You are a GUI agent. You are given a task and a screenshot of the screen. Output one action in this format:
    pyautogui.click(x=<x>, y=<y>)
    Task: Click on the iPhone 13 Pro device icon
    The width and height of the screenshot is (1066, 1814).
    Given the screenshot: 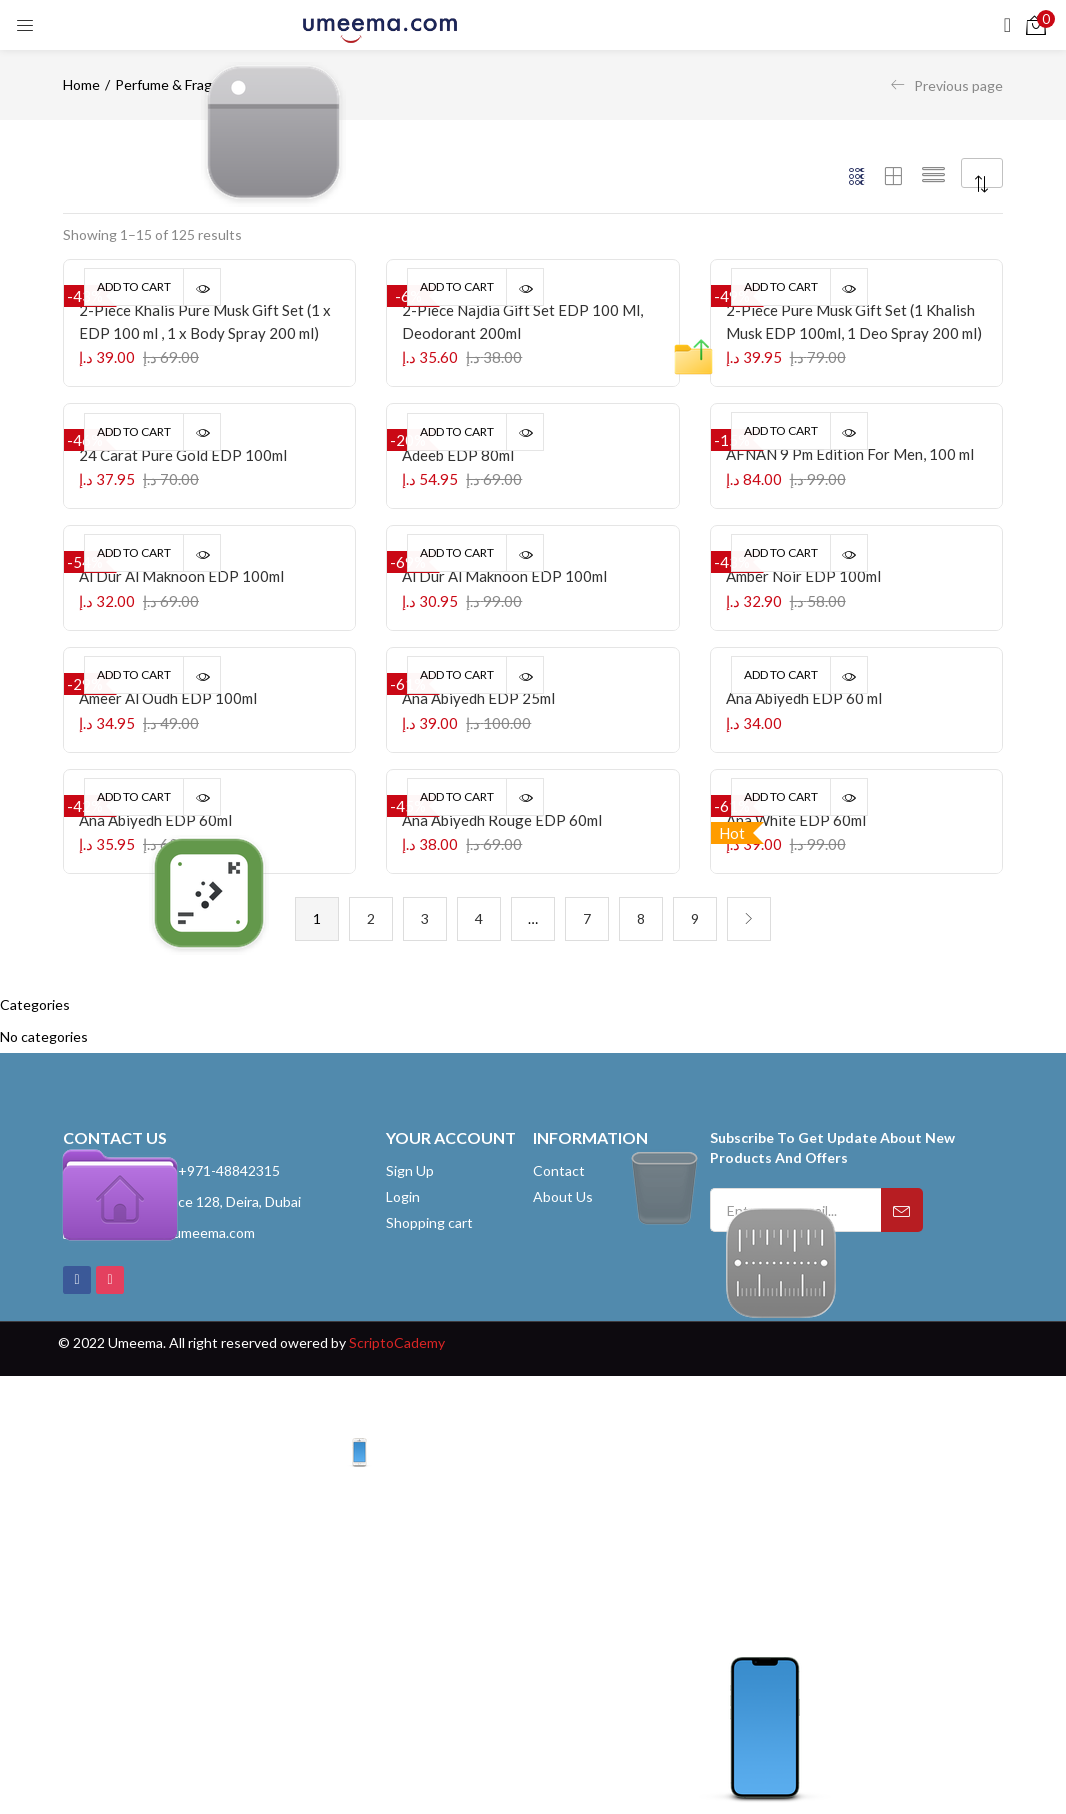 What is the action you would take?
    pyautogui.click(x=765, y=1730)
    